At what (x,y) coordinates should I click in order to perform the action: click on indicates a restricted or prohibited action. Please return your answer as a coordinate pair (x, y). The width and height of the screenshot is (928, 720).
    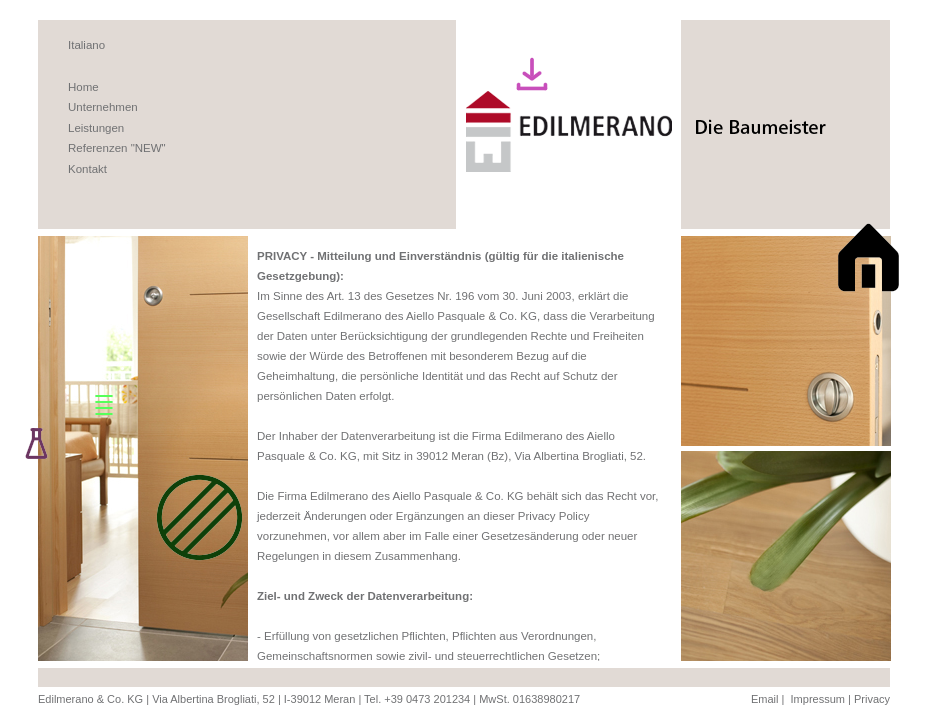
    Looking at the image, I should click on (199, 517).